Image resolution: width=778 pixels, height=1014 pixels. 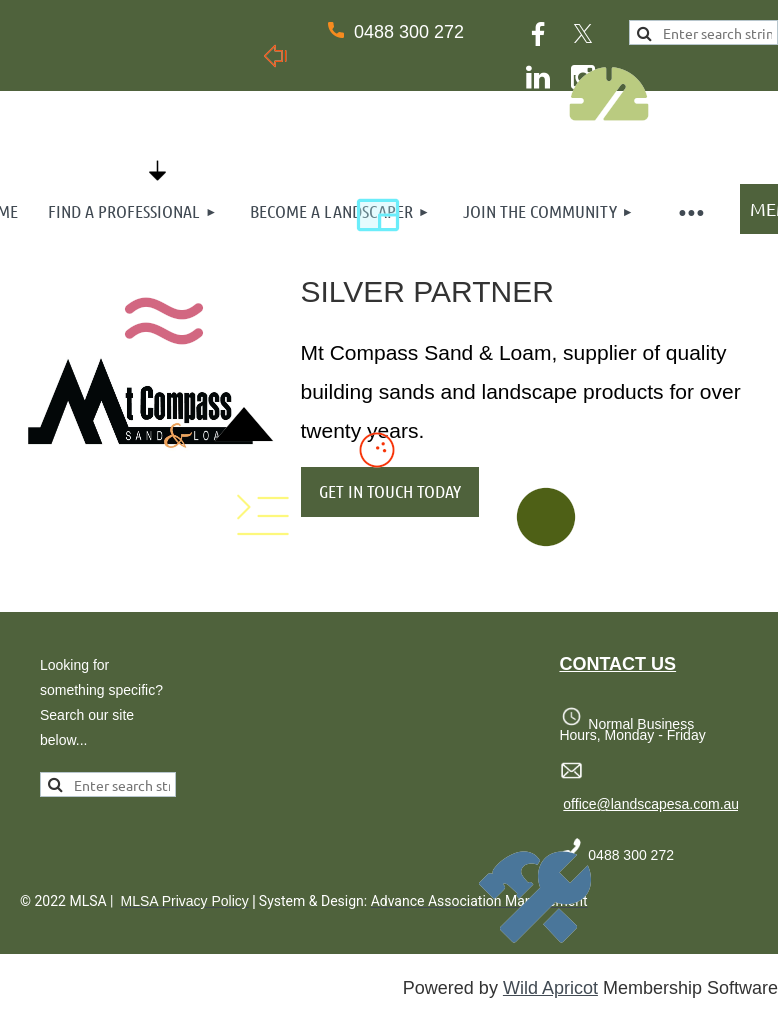 I want to click on go back to the previous screen, so click(x=276, y=56).